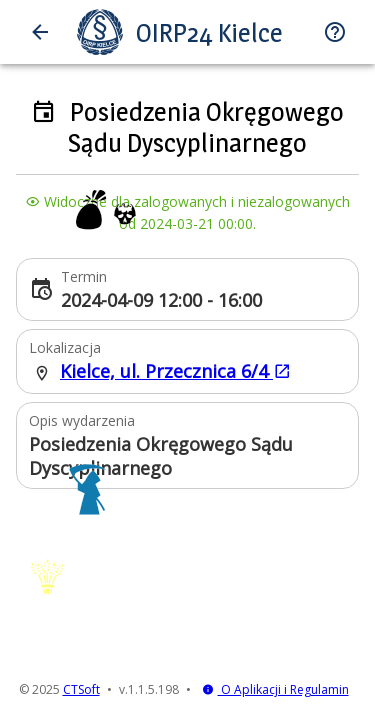  Describe the element at coordinates (47, 576) in the screenshot. I see `represents farming or agriculture in a game interface` at that location.